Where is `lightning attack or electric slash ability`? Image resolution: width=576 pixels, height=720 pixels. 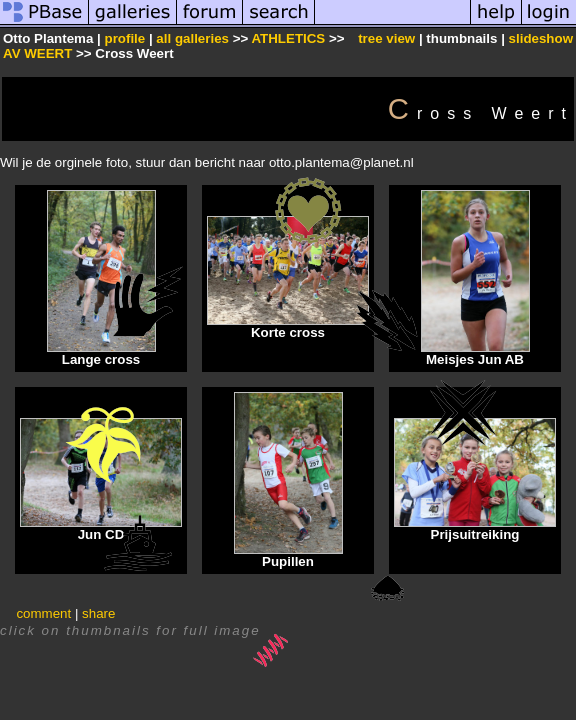 lightning attack or electric slash ability is located at coordinates (387, 320).